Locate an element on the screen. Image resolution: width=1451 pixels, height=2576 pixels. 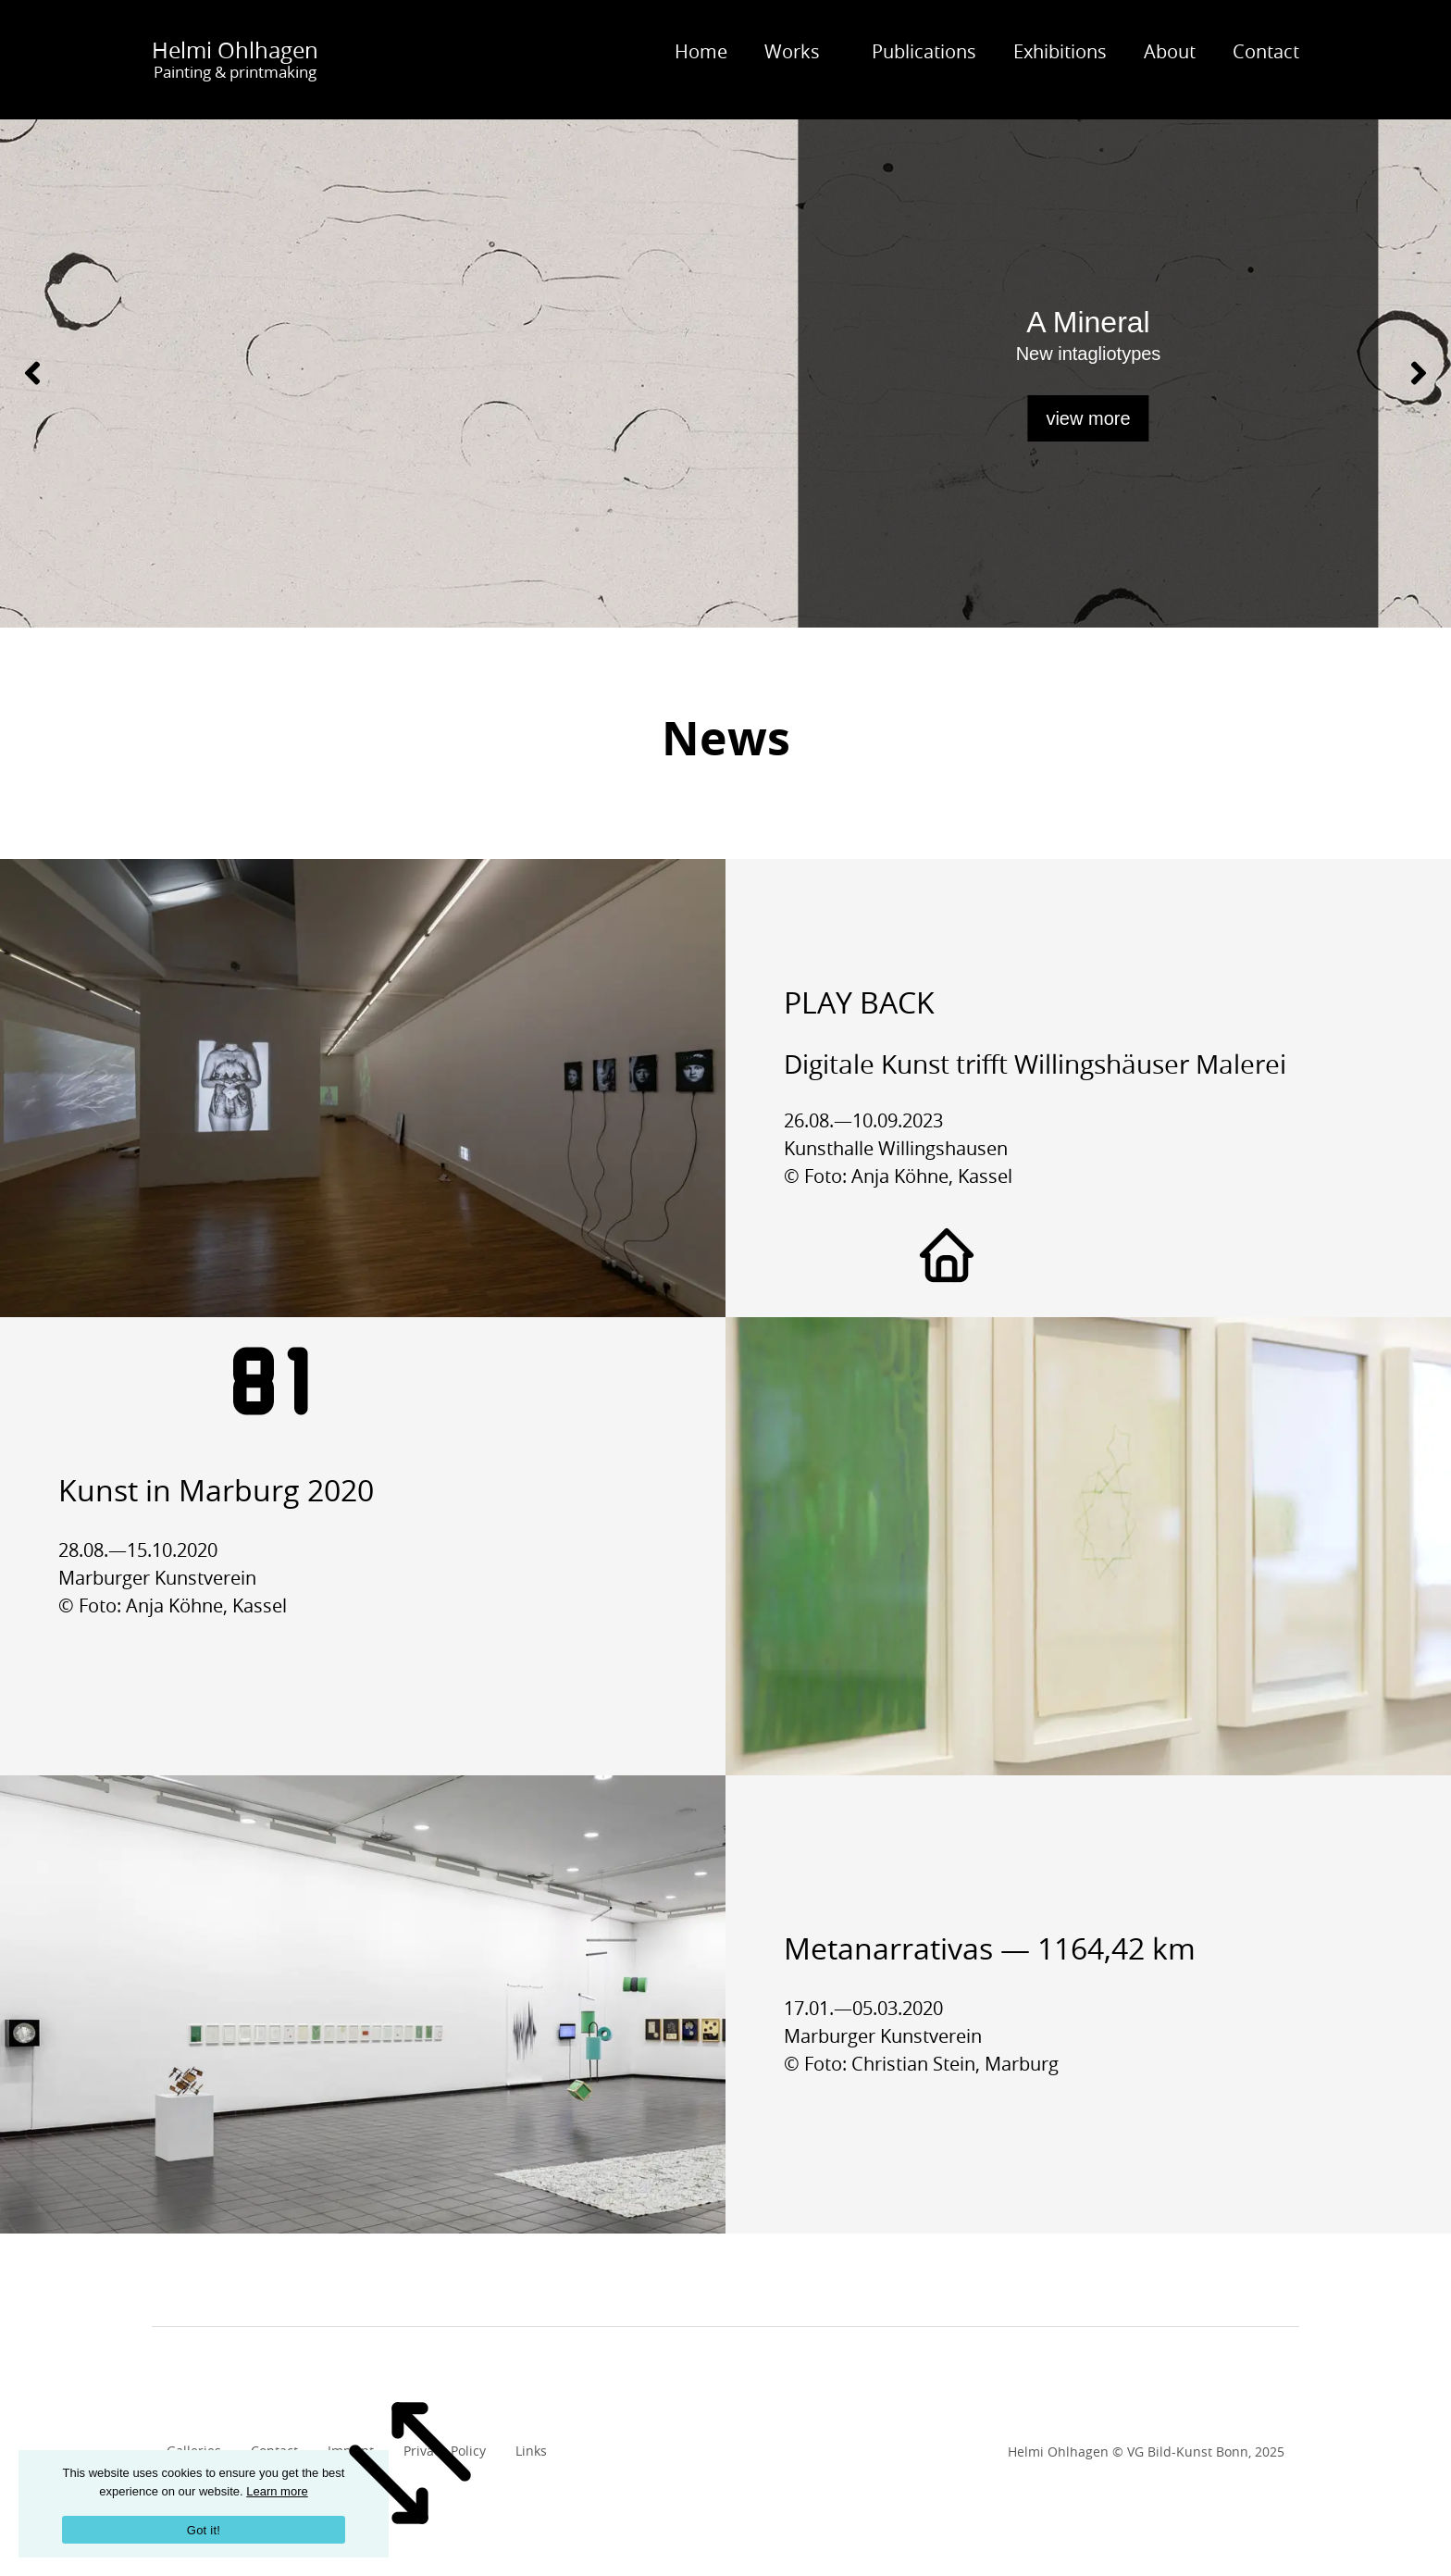
navigate to the home screen is located at coordinates (947, 1255).